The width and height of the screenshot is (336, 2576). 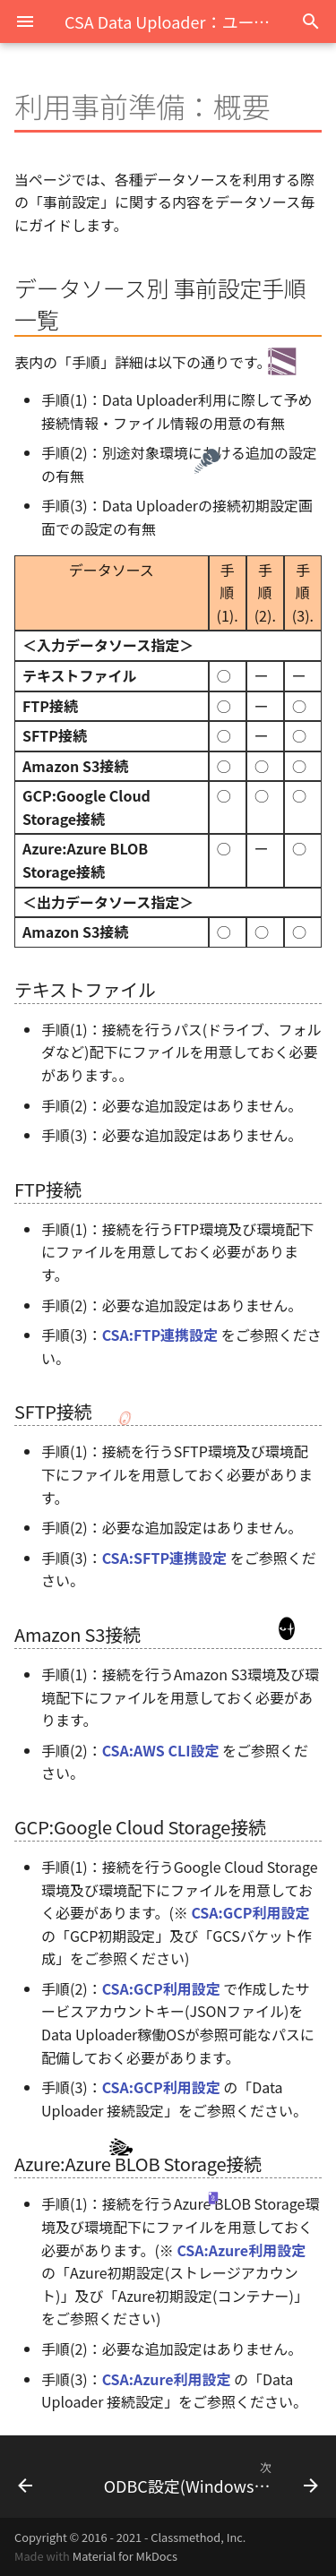 What do you see at coordinates (287, 1628) in the screenshot?
I see `select a cyclops or one-eyed character` at bounding box center [287, 1628].